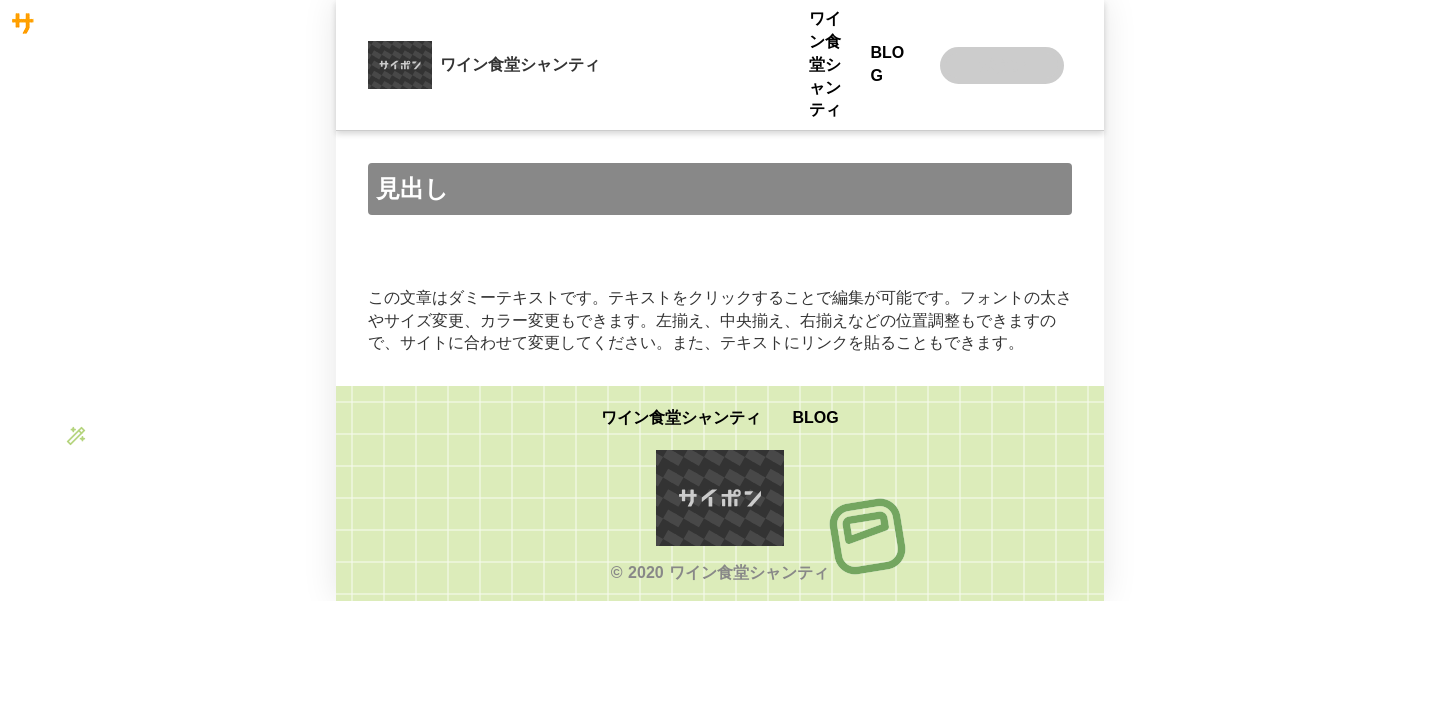 Image resolution: width=1440 pixels, height=720 pixels. Describe the element at coordinates (76, 436) in the screenshot. I see `apply magic or auto-enhance effects` at that location.